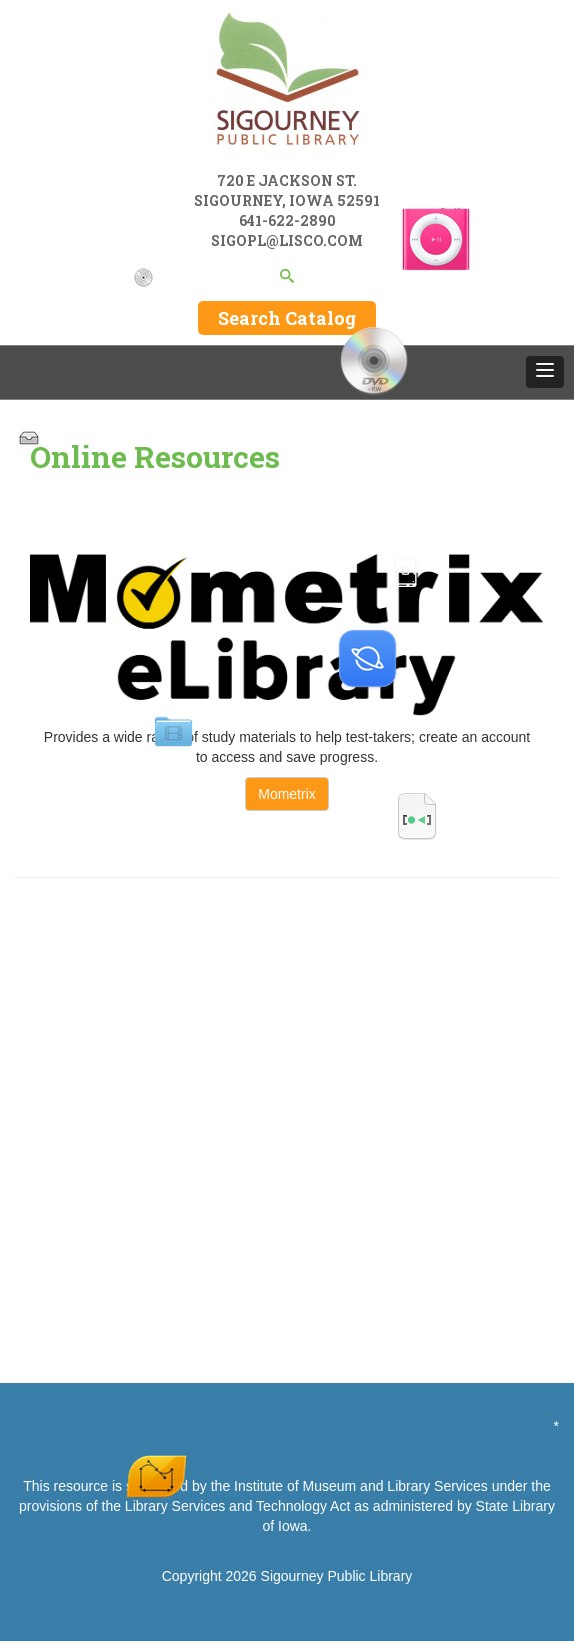 The image size is (574, 1641). Describe the element at coordinates (143, 277) in the screenshot. I see `indicates a CD/DVD drive or optical media device` at that location.